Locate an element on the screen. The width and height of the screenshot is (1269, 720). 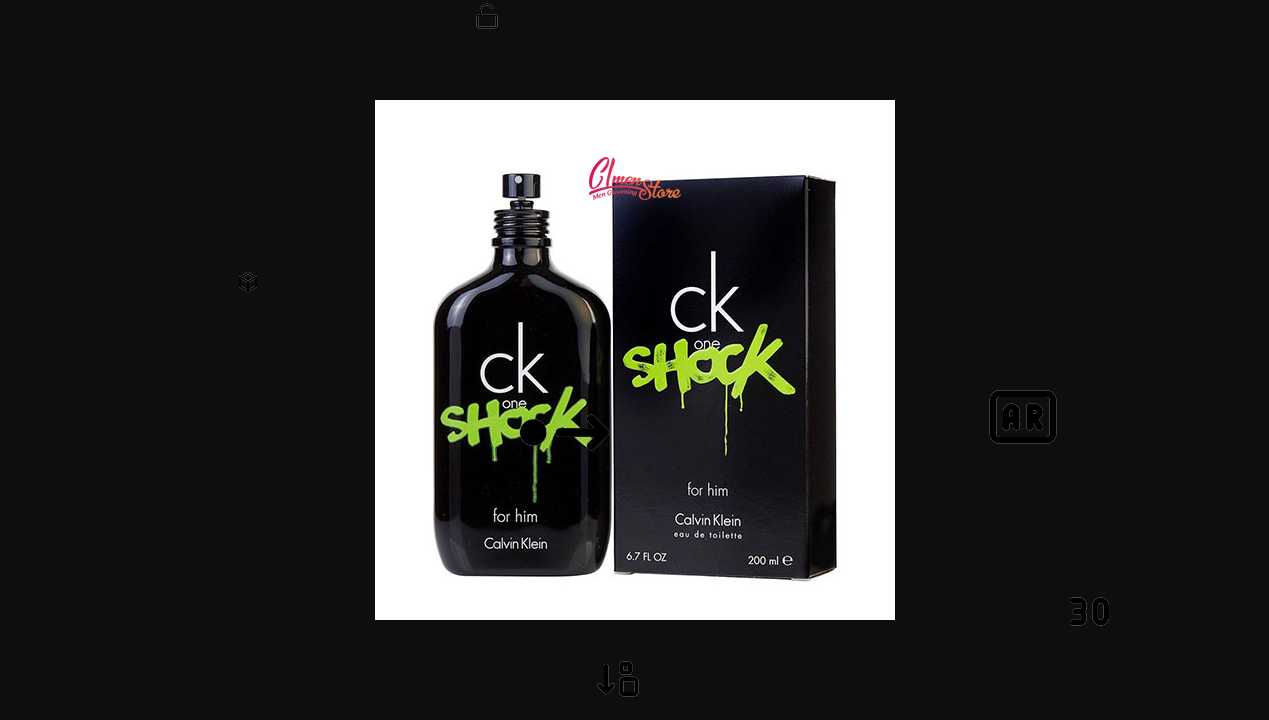
view package or shipment details is located at coordinates (248, 282).